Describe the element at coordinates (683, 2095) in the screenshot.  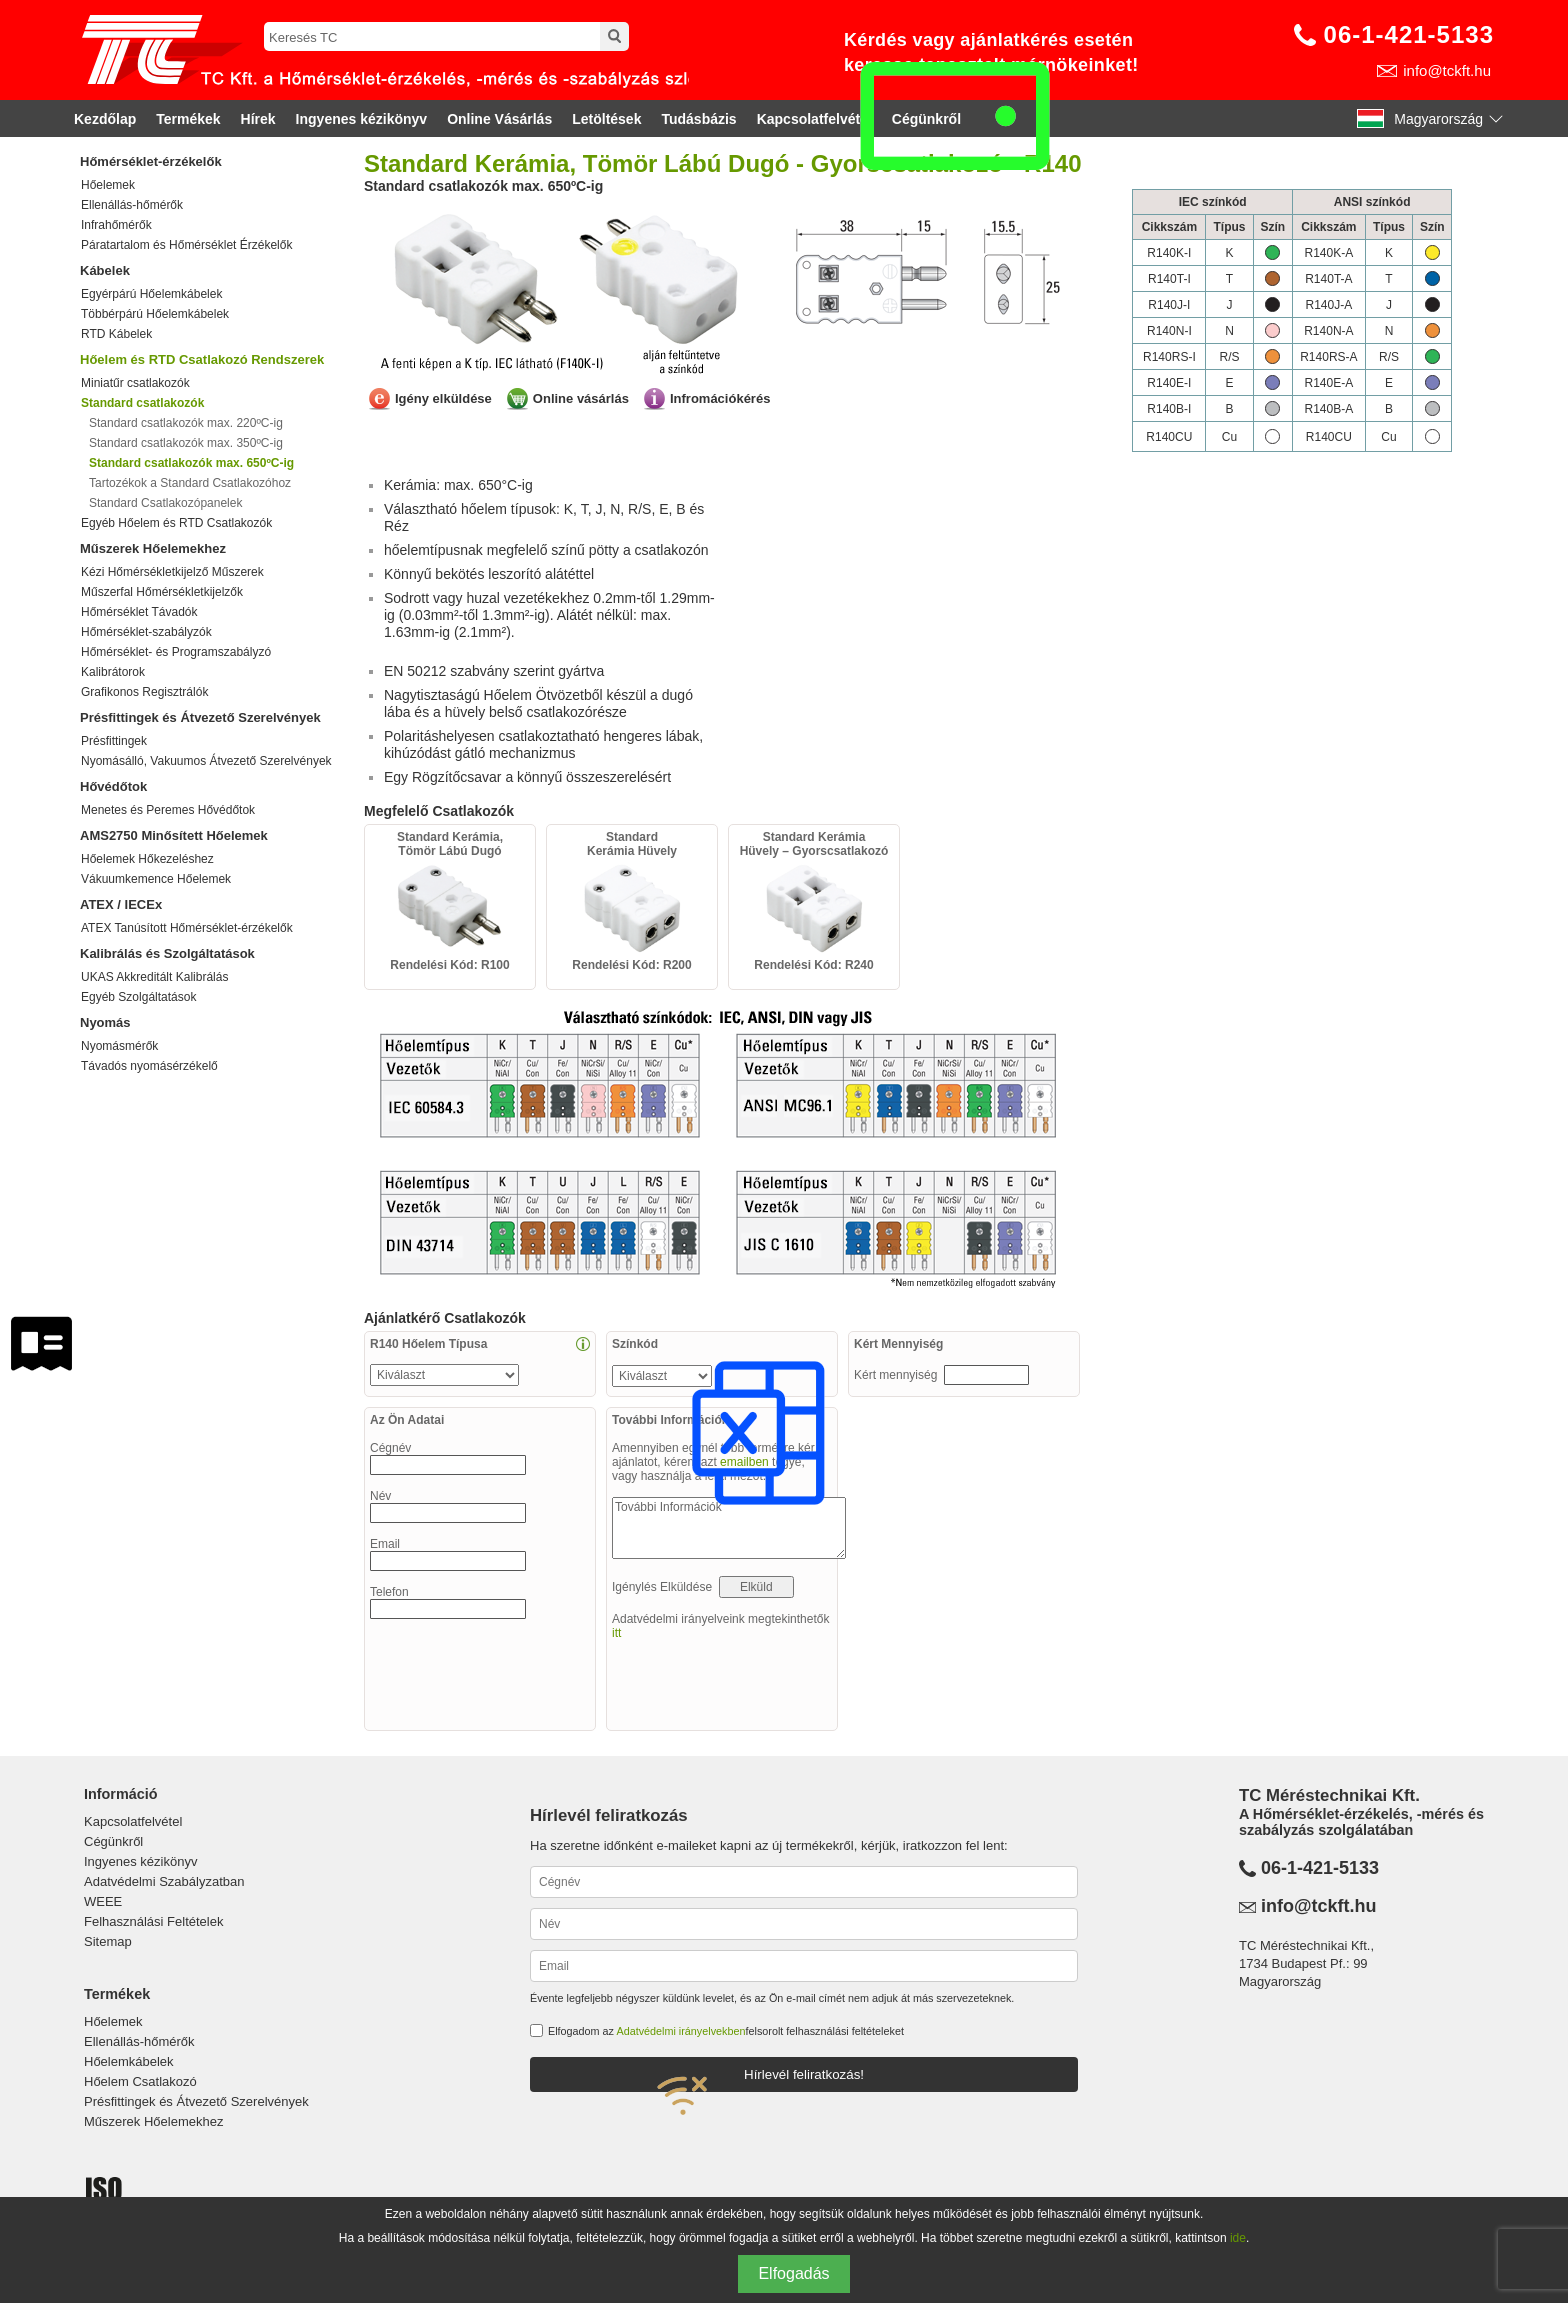
I see `indicates no wifi connection available` at that location.